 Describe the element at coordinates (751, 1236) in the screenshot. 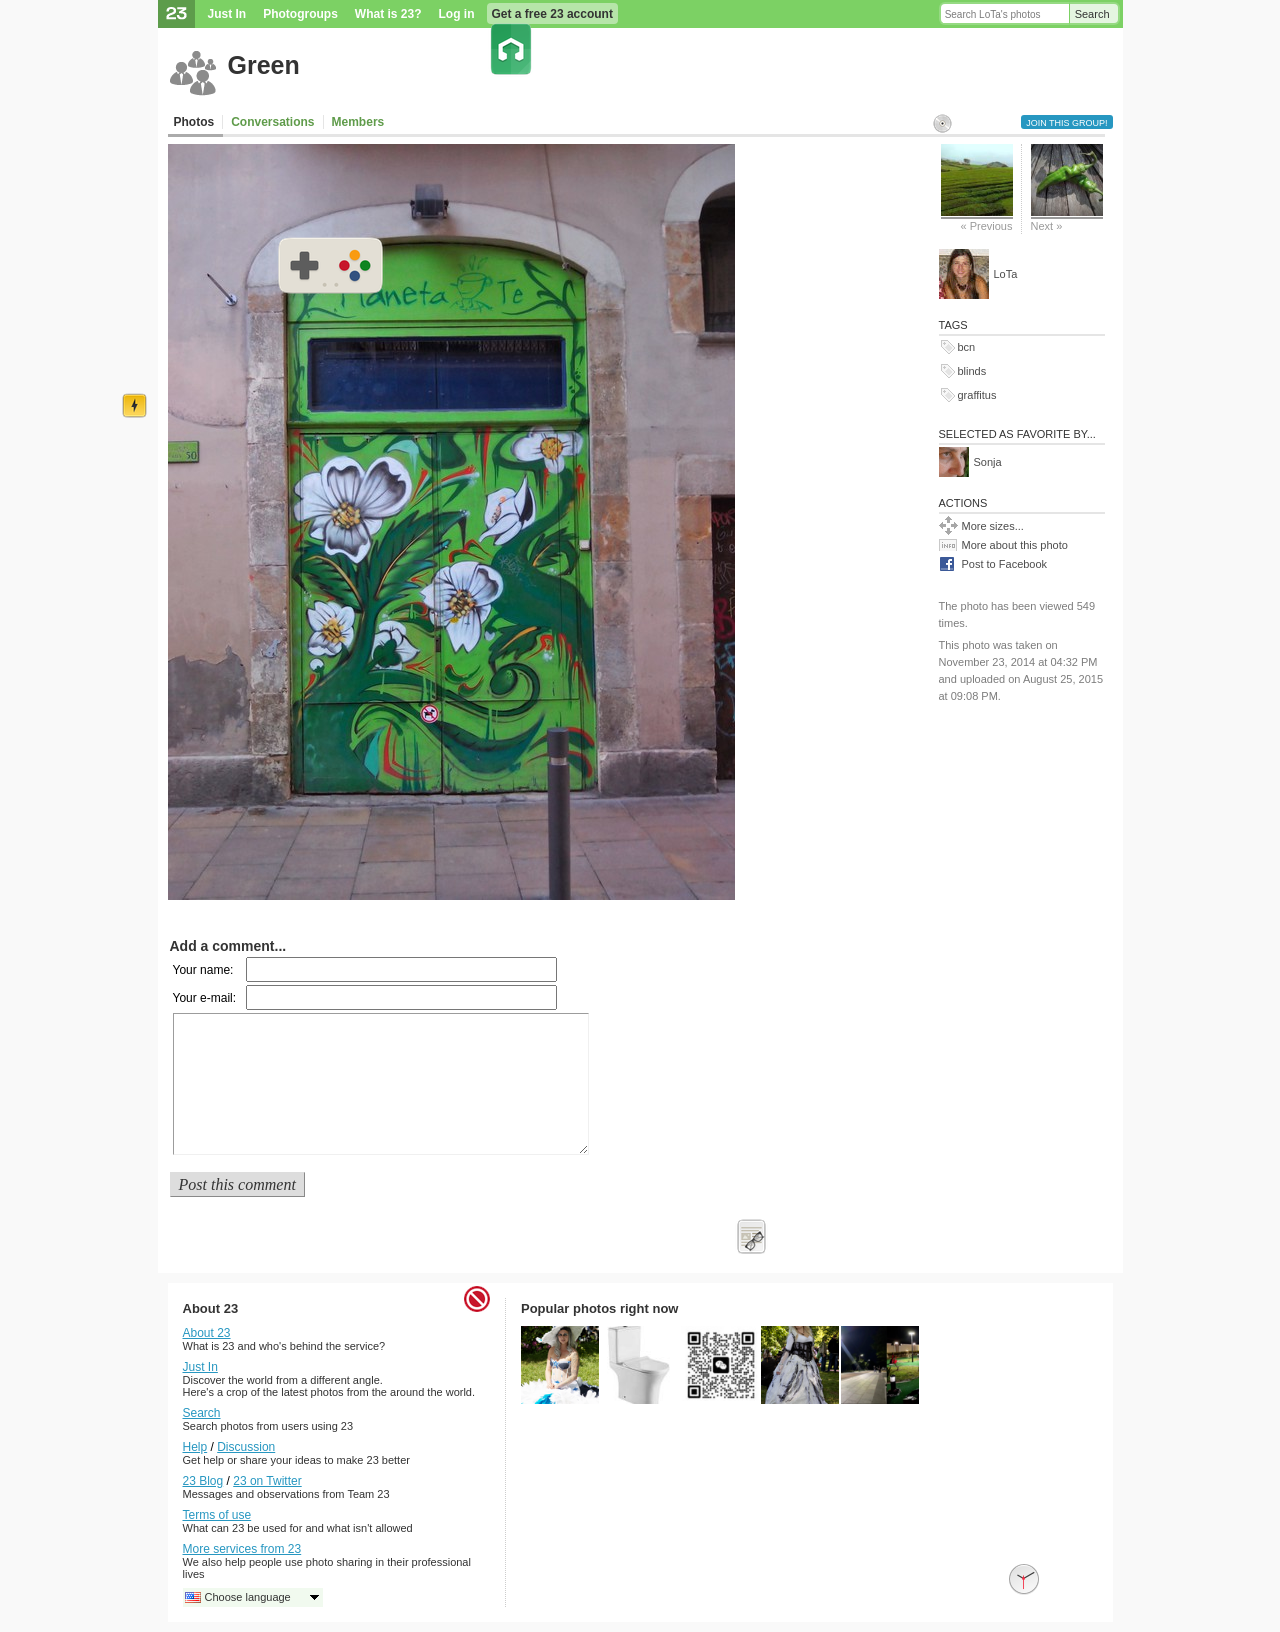

I see `open office productivity applications` at that location.